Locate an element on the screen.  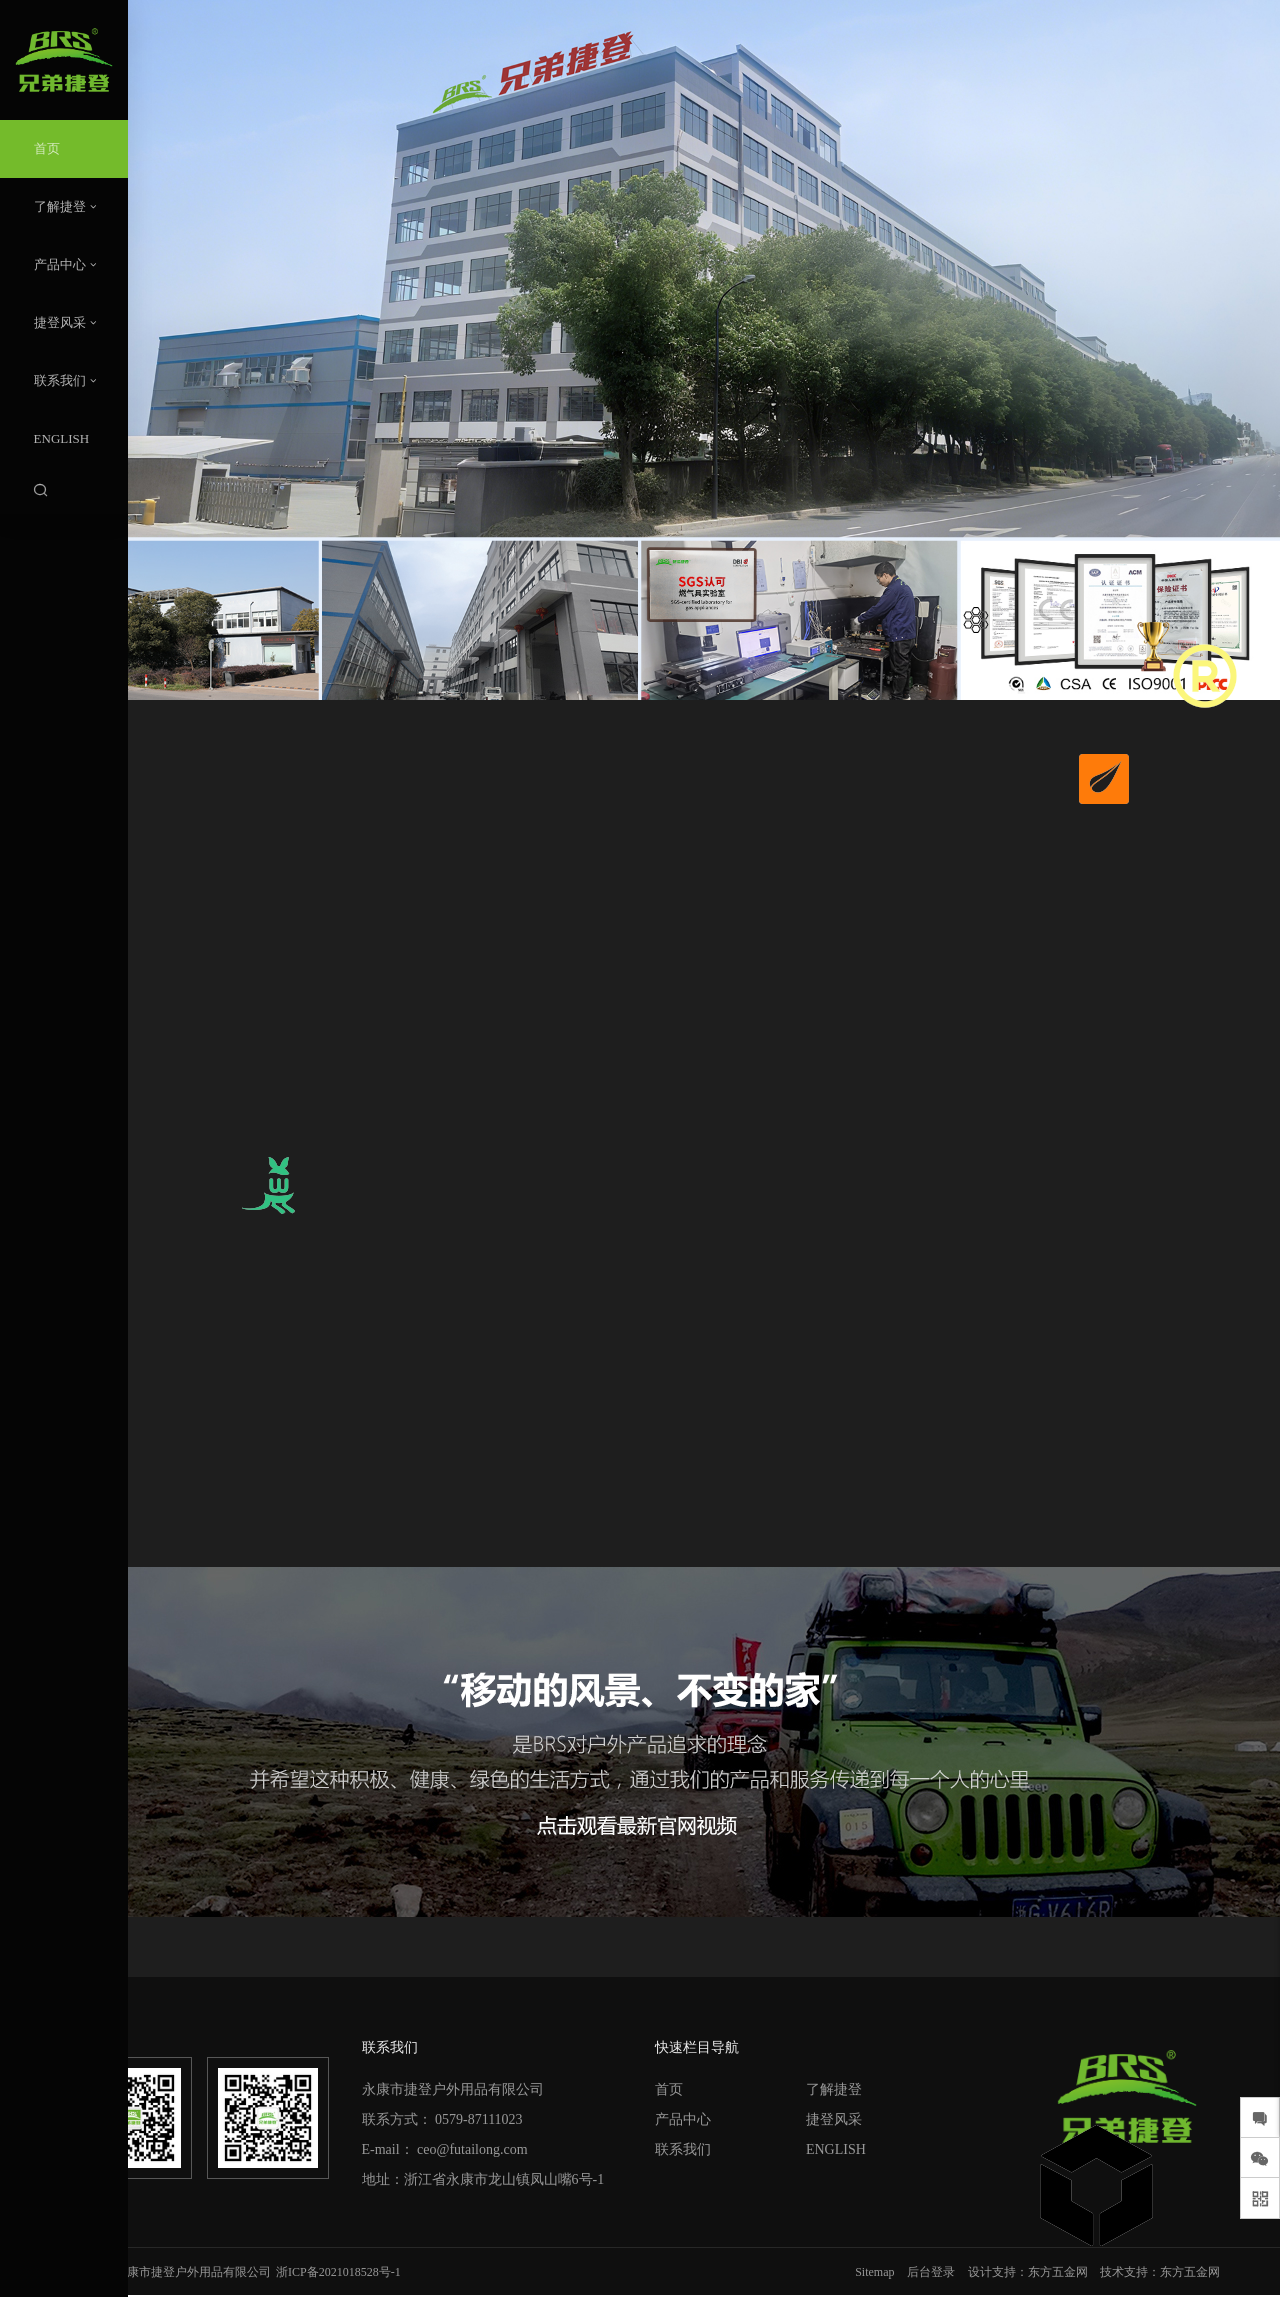
cilium logo - open source cloud native networking platform is located at coordinates (976, 620).